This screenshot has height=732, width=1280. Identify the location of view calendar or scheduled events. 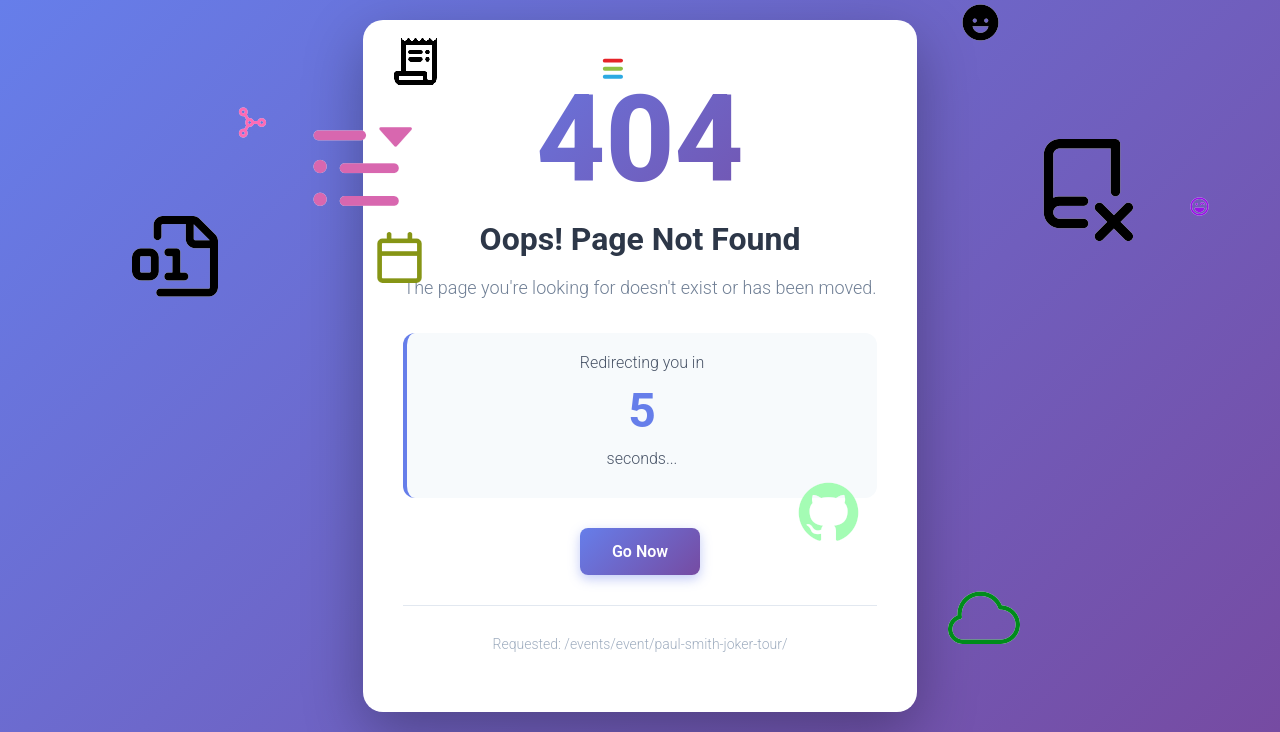
(399, 257).